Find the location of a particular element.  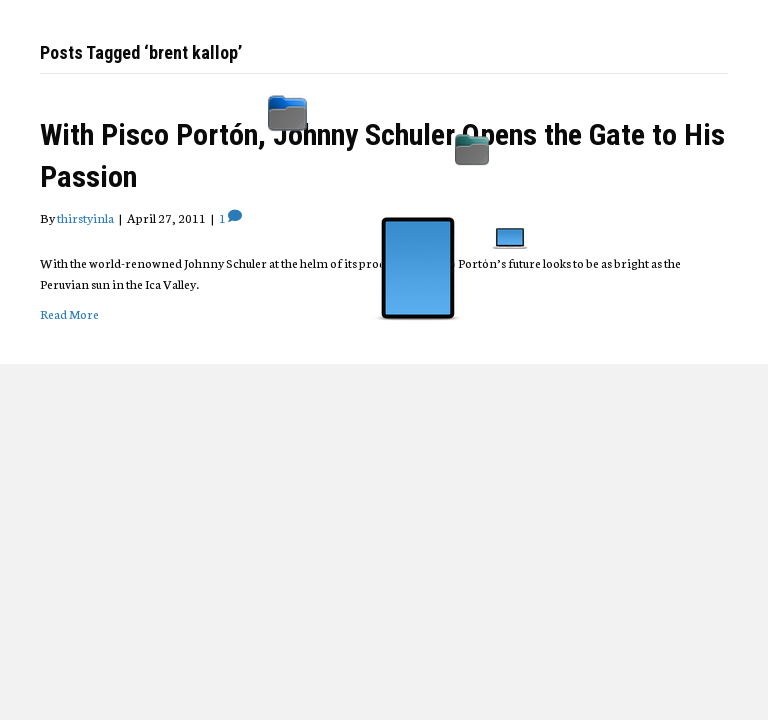

indicates a valid drop target for moving files into this folder is located at coordinates (472, 149).